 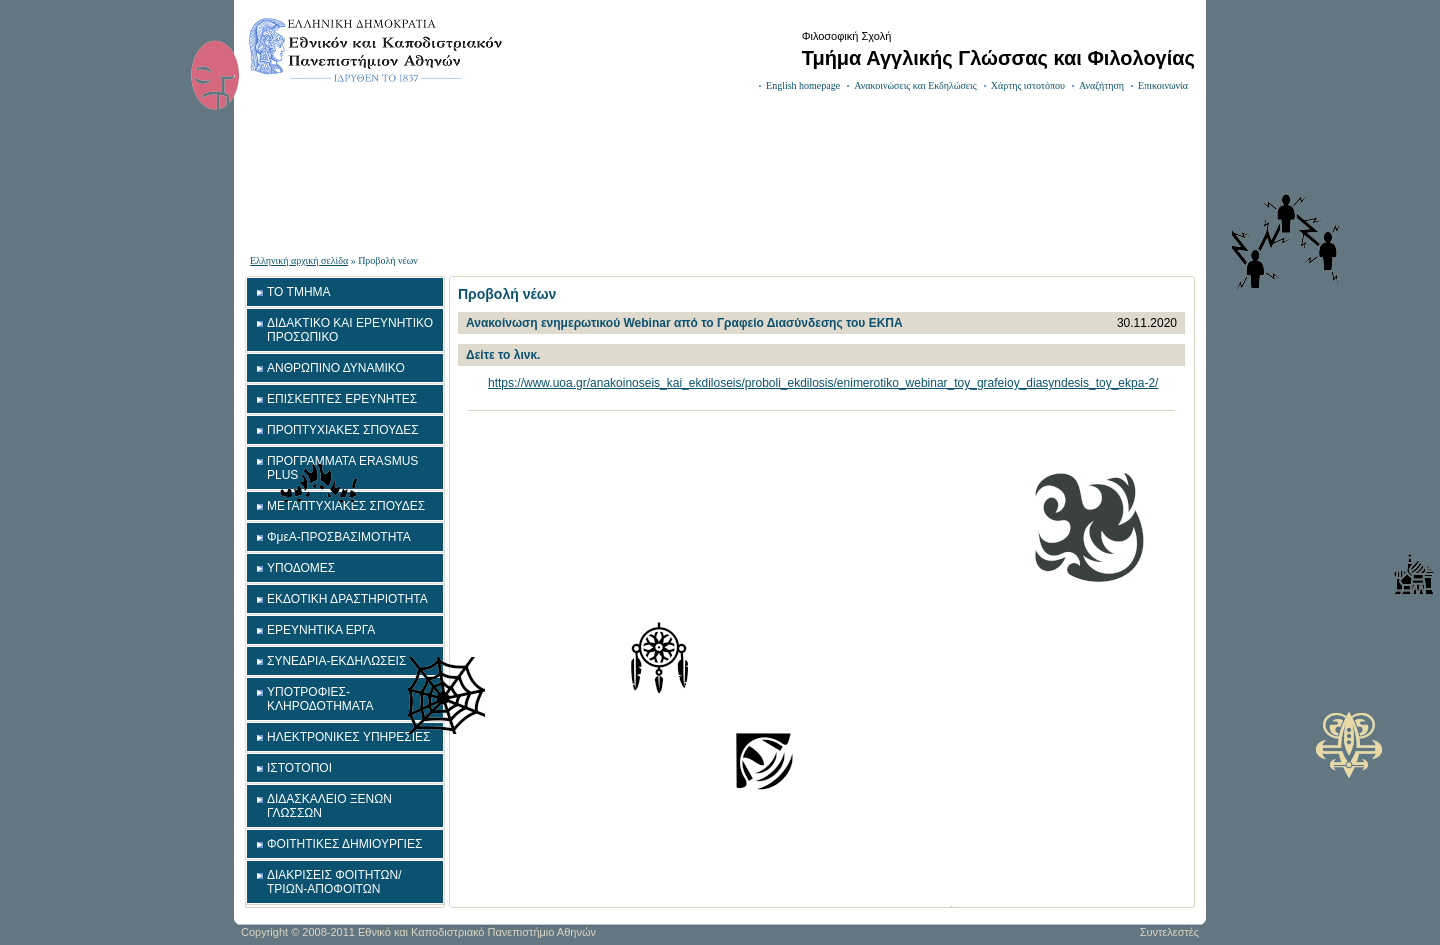 What do you see at coordinates (1285, 243) in the screenshot?
I see `activate chain lightning ability or spell` at bounding box center [1285, 243].